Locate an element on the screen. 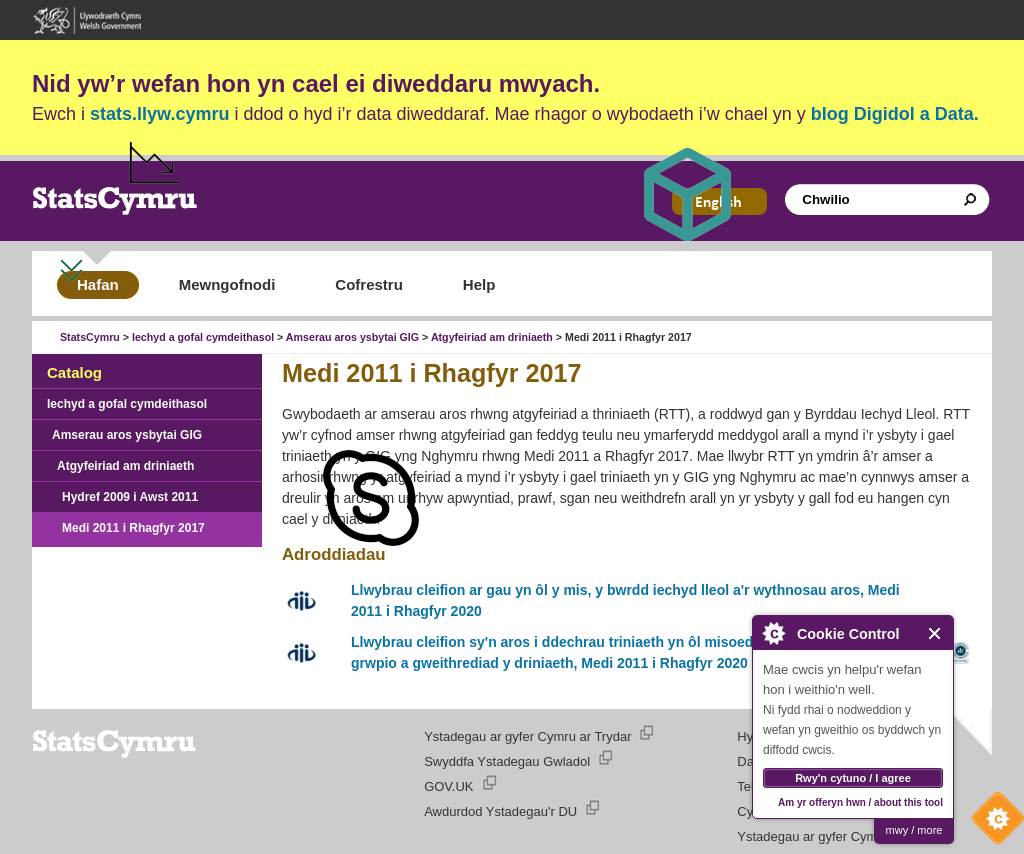 This screenshot has width=1024, height=854. open Skype app is located at coordinates (371, 498).